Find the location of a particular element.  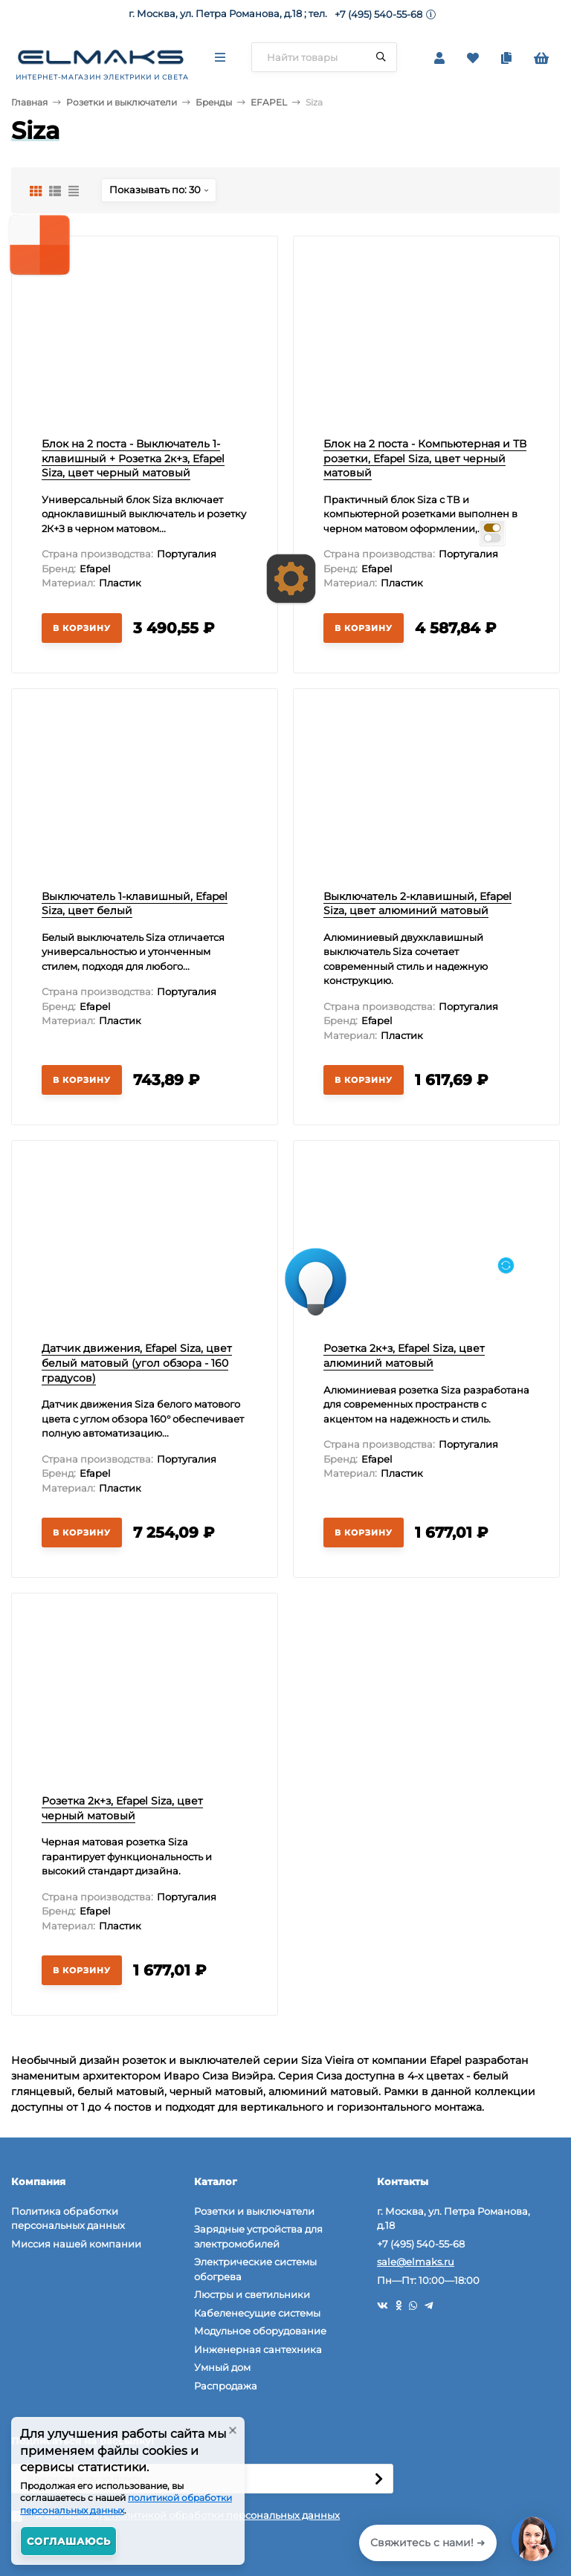

open system tweaks or settings customization is located at coordinates (492, 533).